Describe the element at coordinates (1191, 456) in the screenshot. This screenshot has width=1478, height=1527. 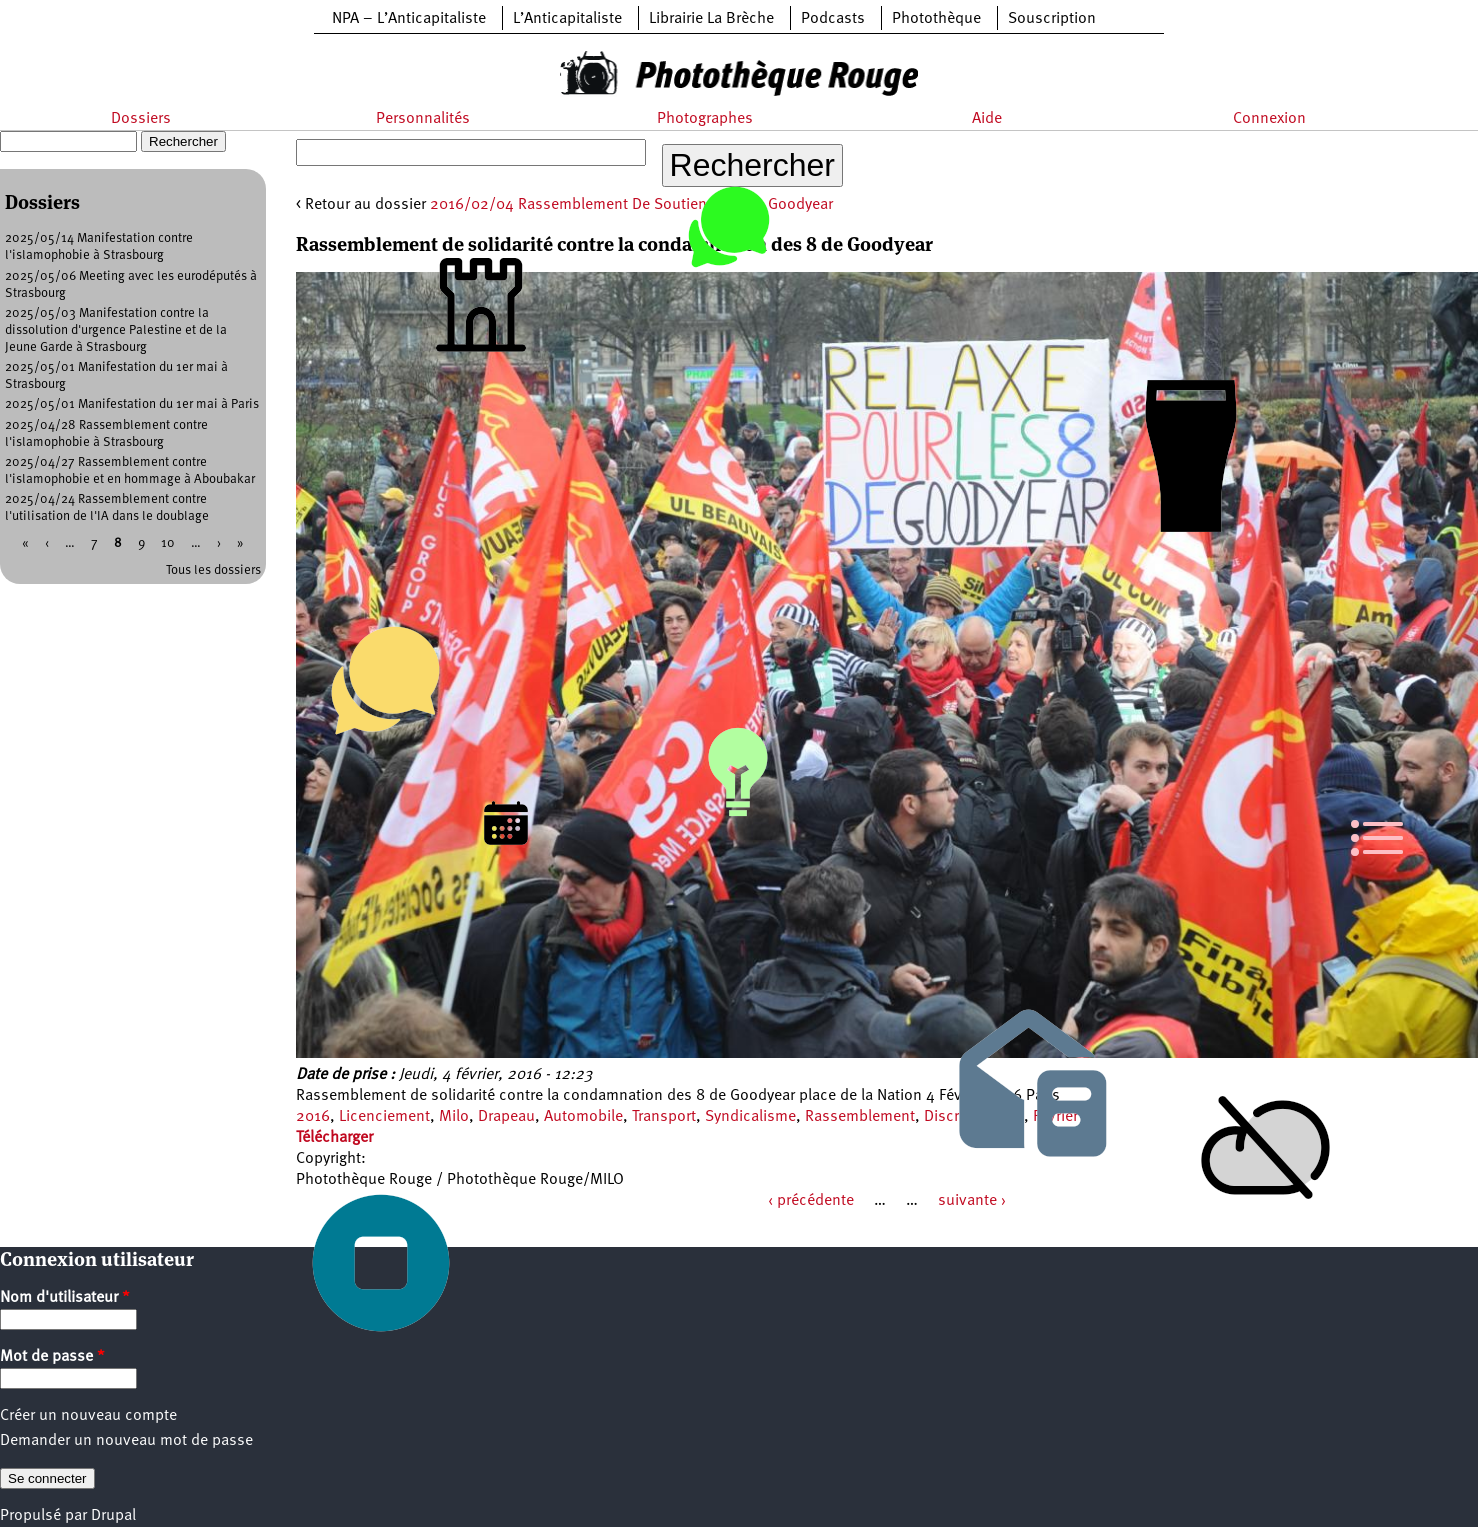
I see `view nearby pubs or bars` at that location.